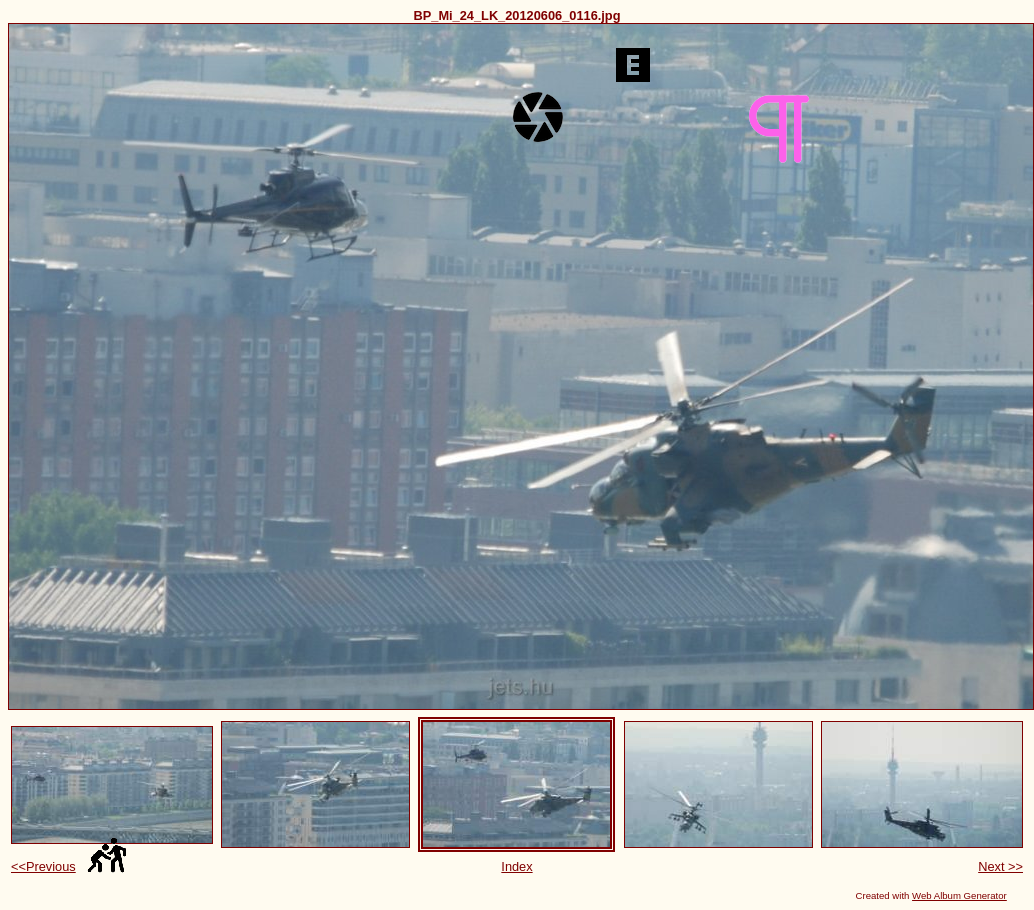 The height and width of the screenshot is (910, 1034). What do you see at coordinates (779, 129) in the screenshot?
I see `toggle paragraph formatting options` at bounding box center [779, 129].